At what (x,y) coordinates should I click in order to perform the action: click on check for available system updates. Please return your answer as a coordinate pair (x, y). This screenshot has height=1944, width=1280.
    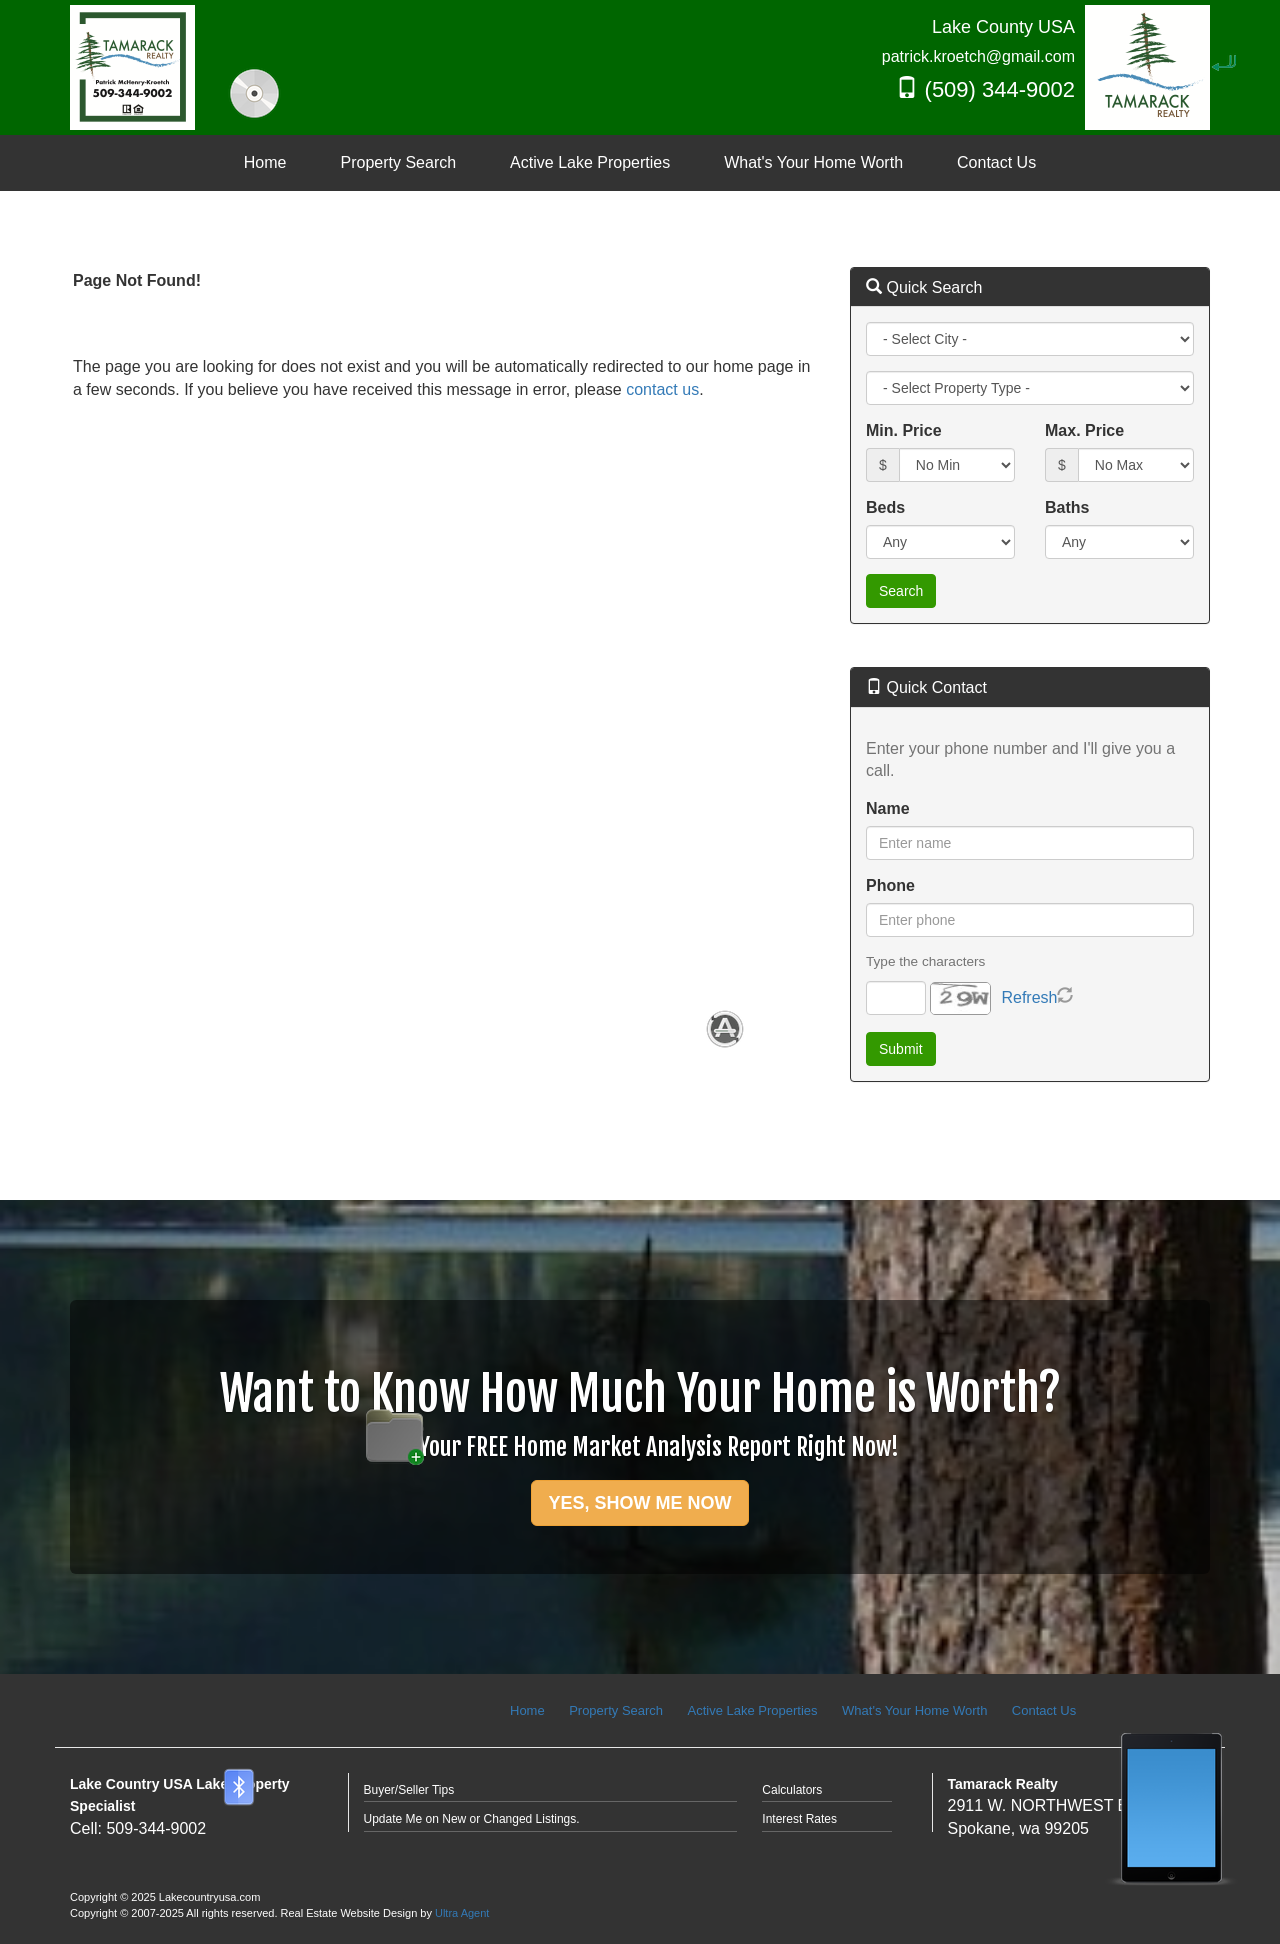
    Looking at the image, I should click on (725, 1029).